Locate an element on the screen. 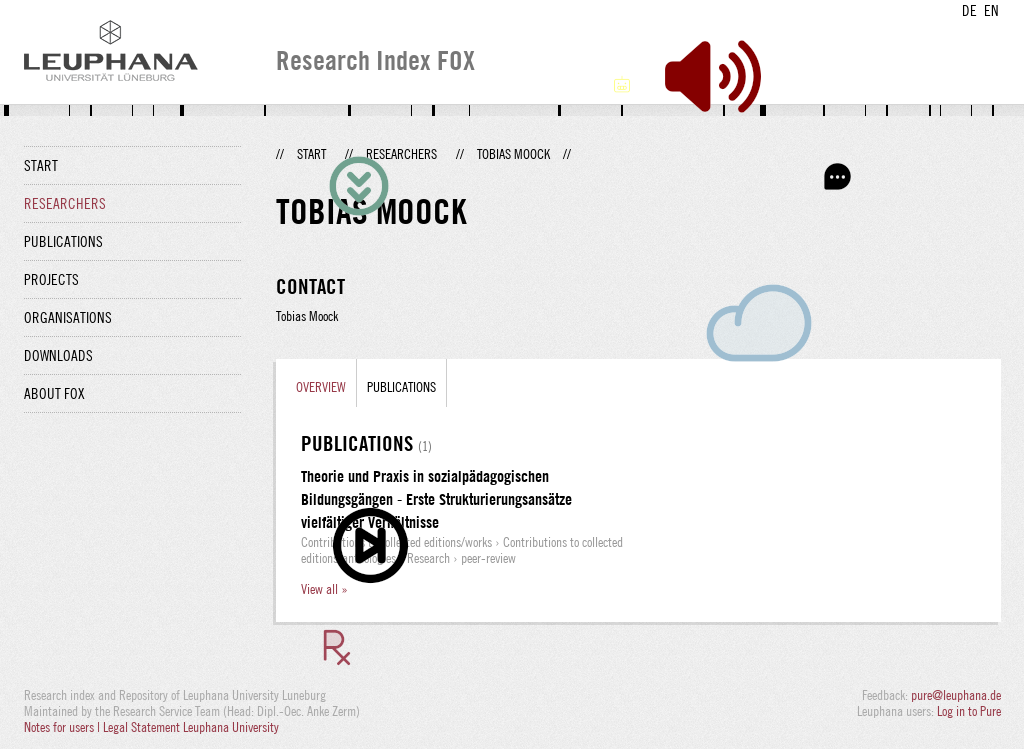 Image resolution: width=1024 pixels, height=749 pixels. volume is set to high is located at coordinates (710, 76).